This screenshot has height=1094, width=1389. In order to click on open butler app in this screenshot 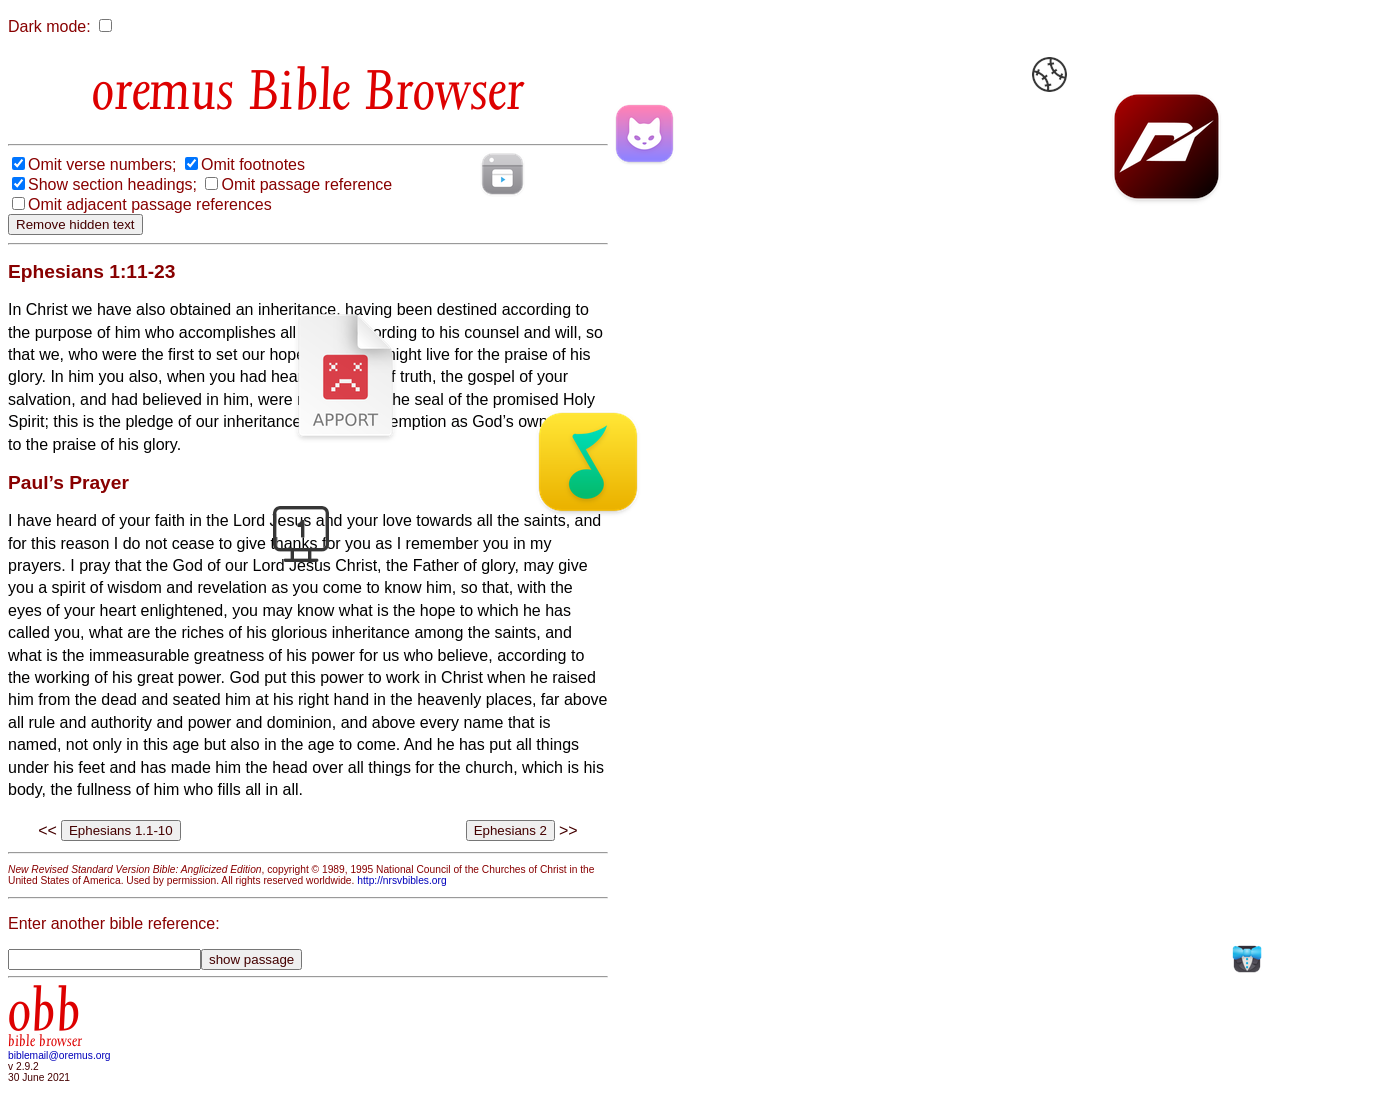, I will do `click(1247, 959)`.